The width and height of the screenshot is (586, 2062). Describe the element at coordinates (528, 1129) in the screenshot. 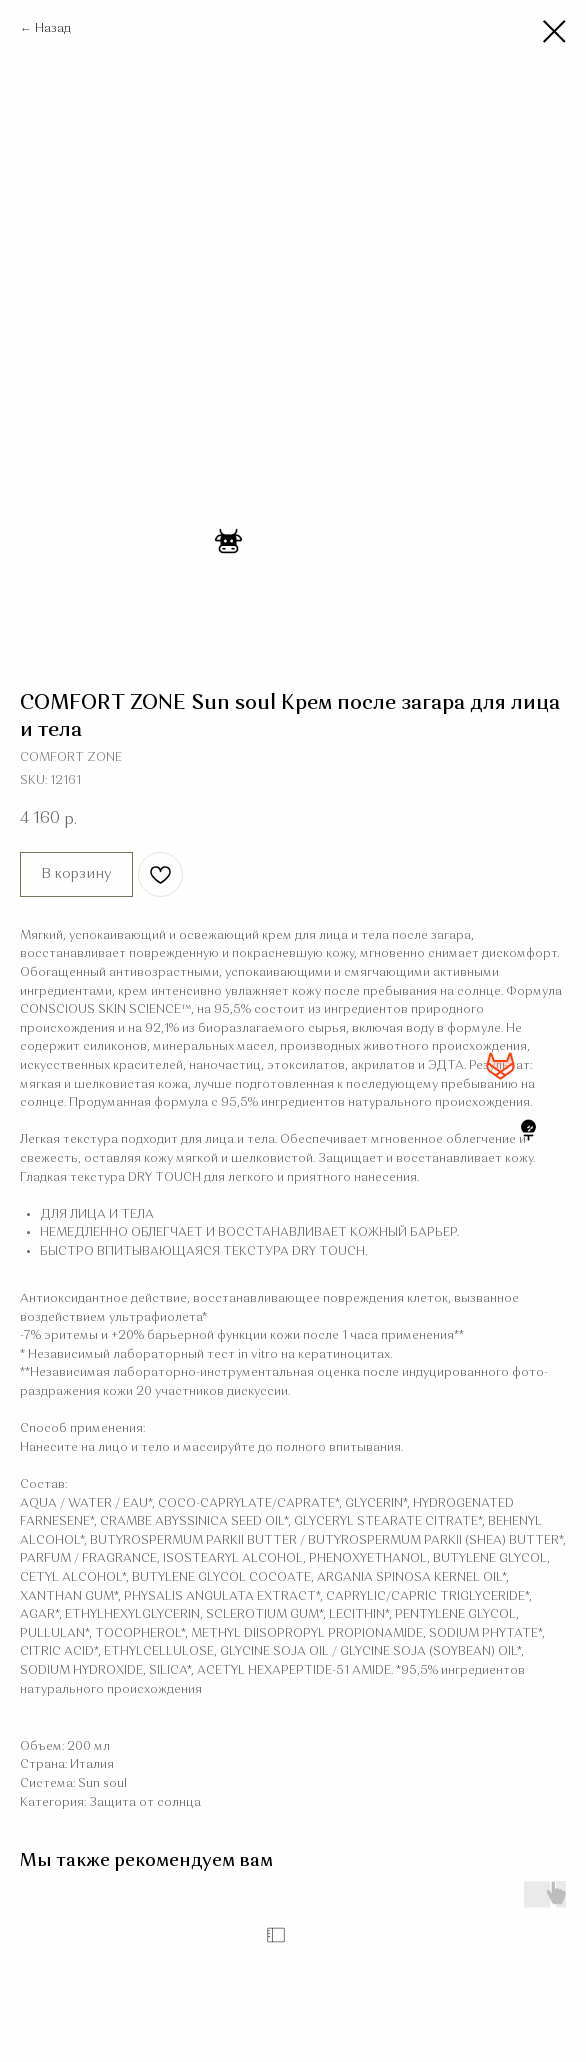

I see `access golf or sports-related features` at that location.